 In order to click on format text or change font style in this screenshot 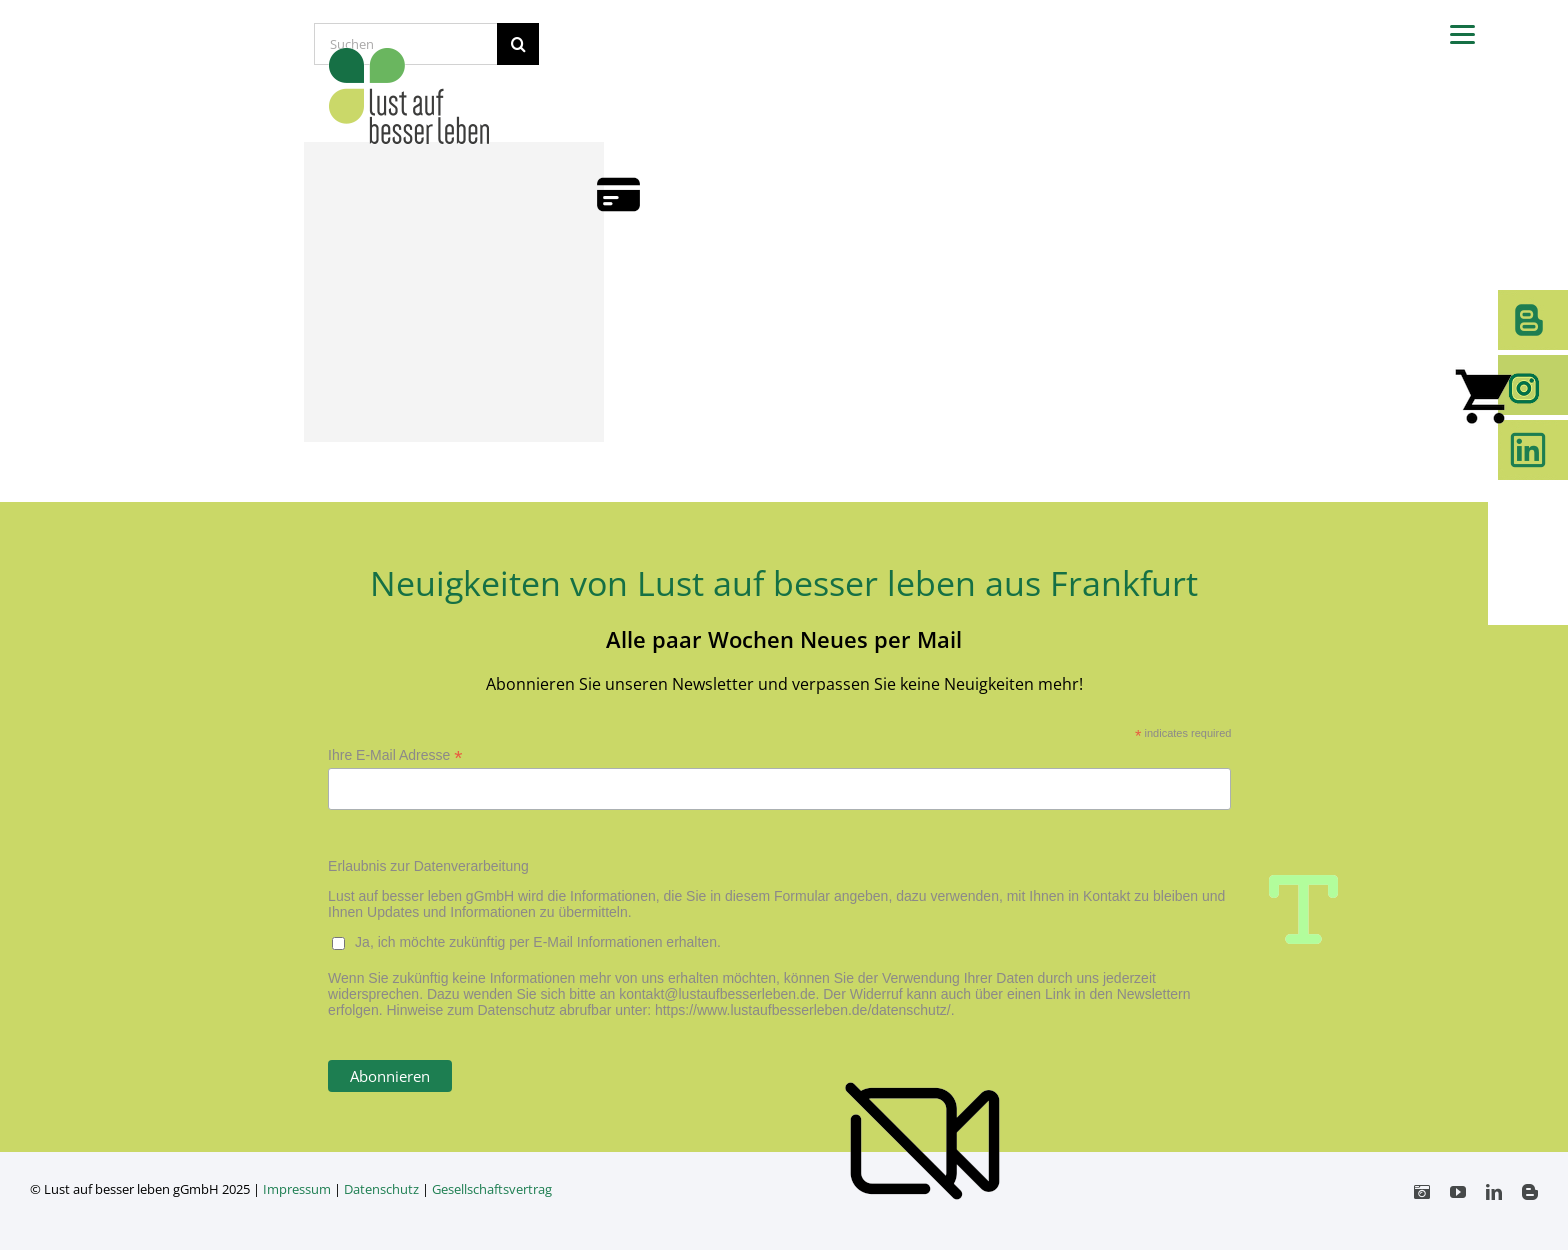, I will do `click(1303, 909)`.